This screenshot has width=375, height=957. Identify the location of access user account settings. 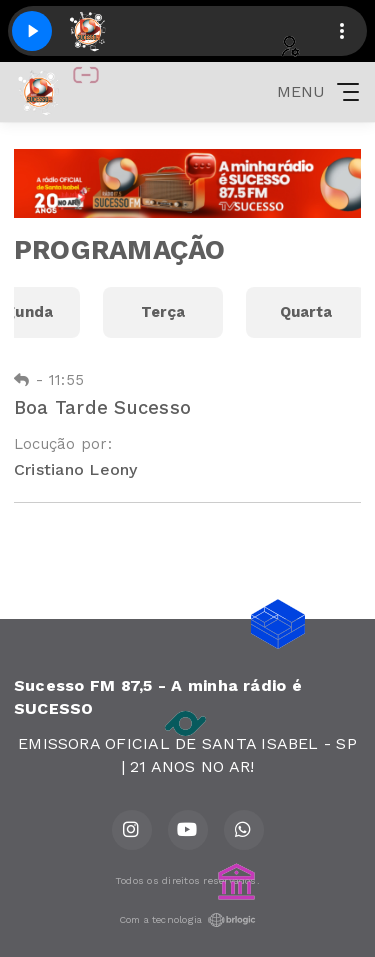
(289, 46).